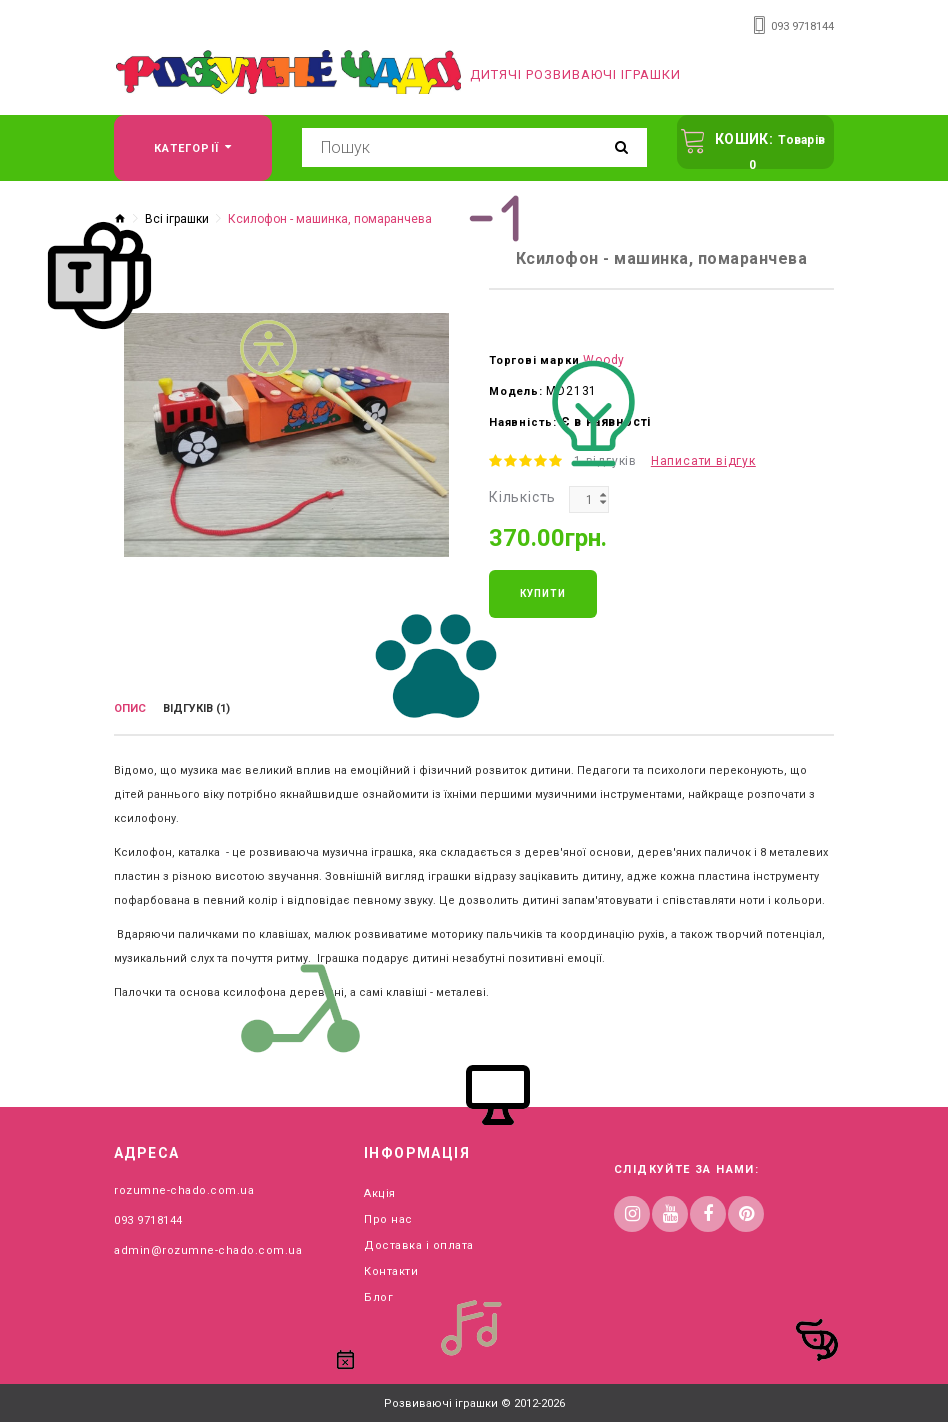 The image size is (948, 1422). What do you see at coordinates (498, 1093) in the screenshot?
I see `view desktop version of site` at bounding box center [498, 1093].